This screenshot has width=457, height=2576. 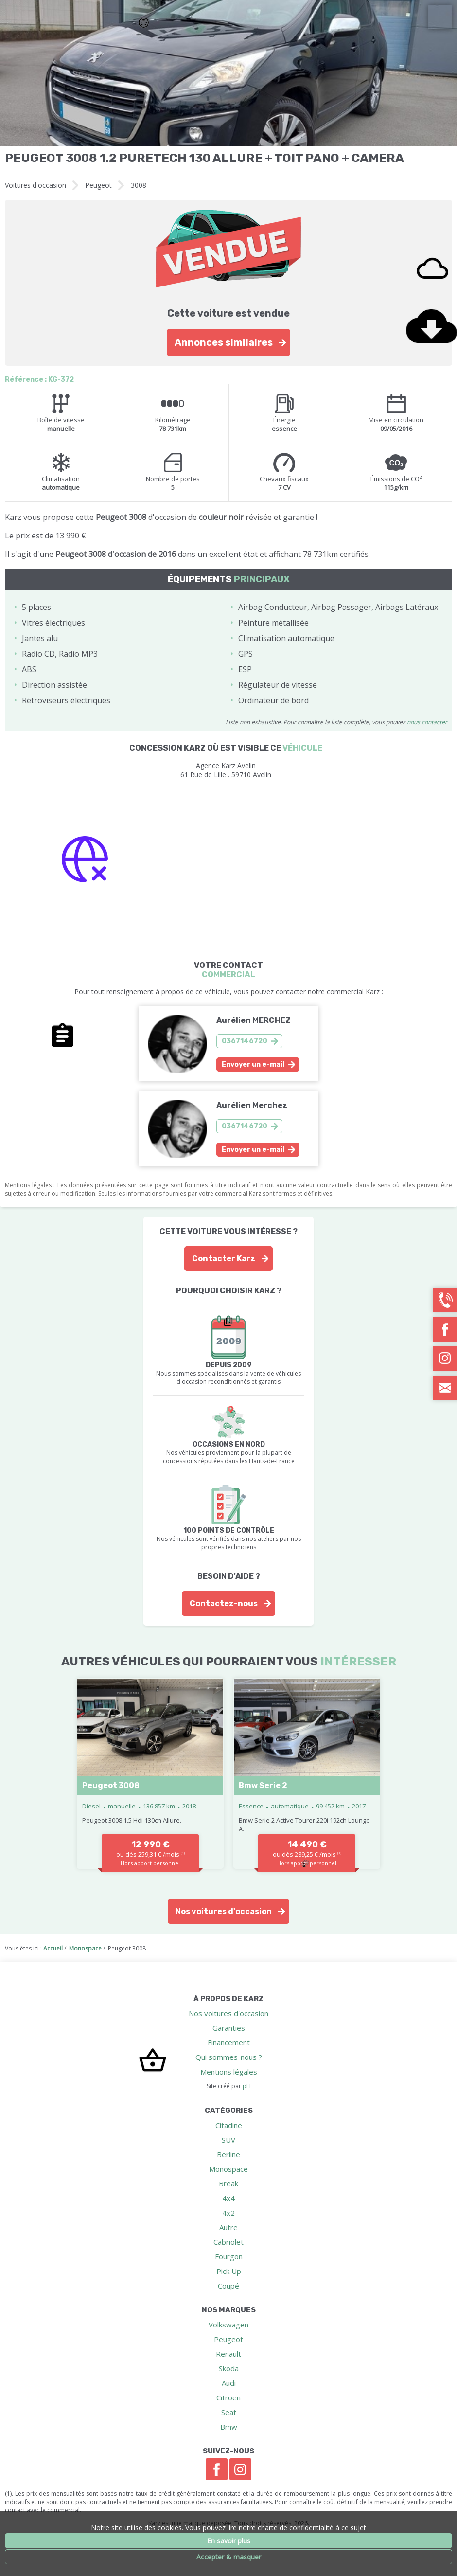 What do you see at coordinates (153, 2060) in the screenshot?
I see `view your shopping basket` at bounding box center [153, 2060].